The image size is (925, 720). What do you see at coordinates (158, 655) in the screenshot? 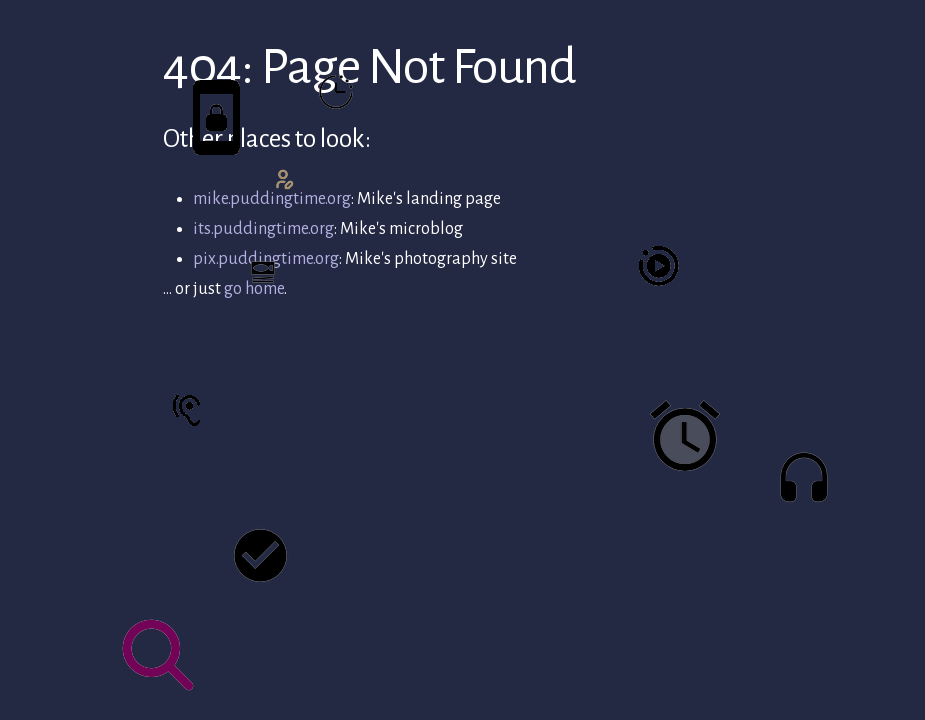
I see `search for content or items` at bounding box center [158, 655].